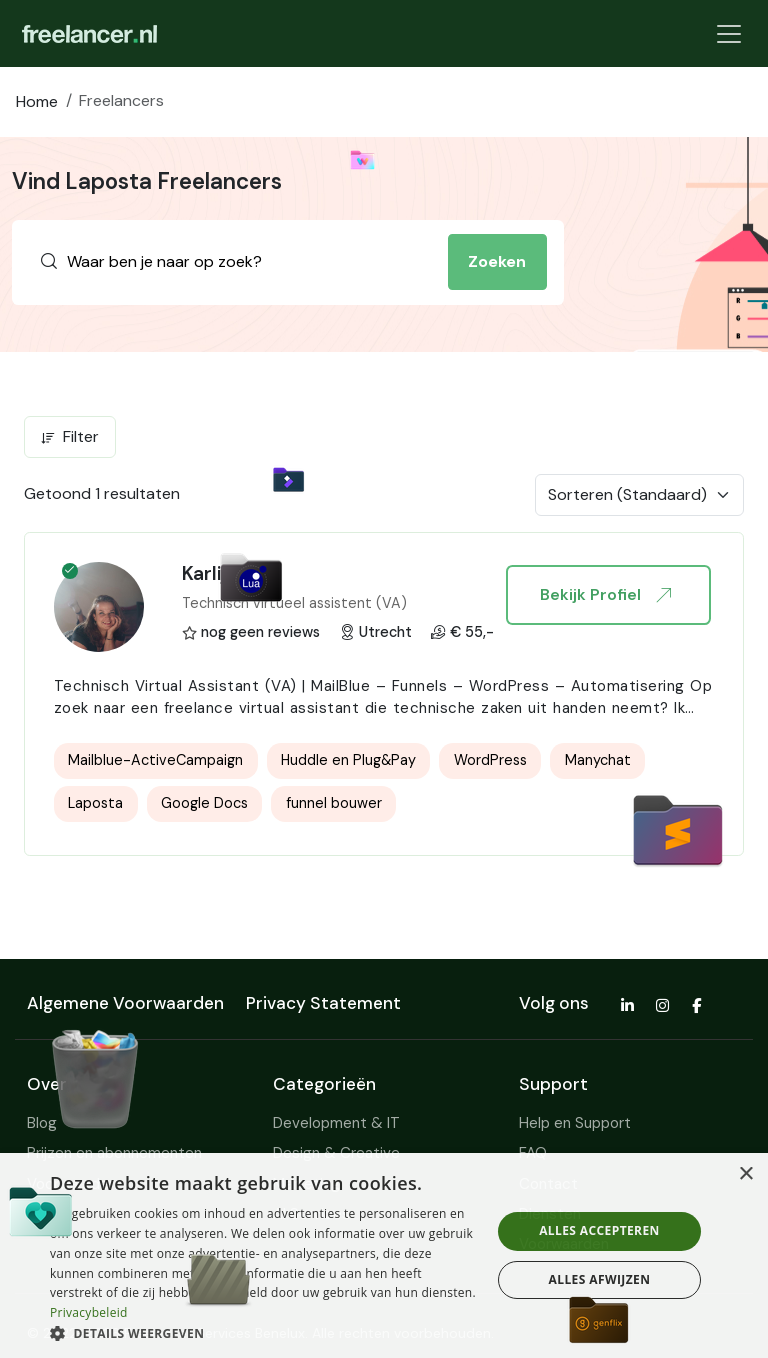  What do you see at coordinates (288, 480) in the screenshot?
I see `open Wondershare FilmoraPro project folder` at bounding box center [288, 480].